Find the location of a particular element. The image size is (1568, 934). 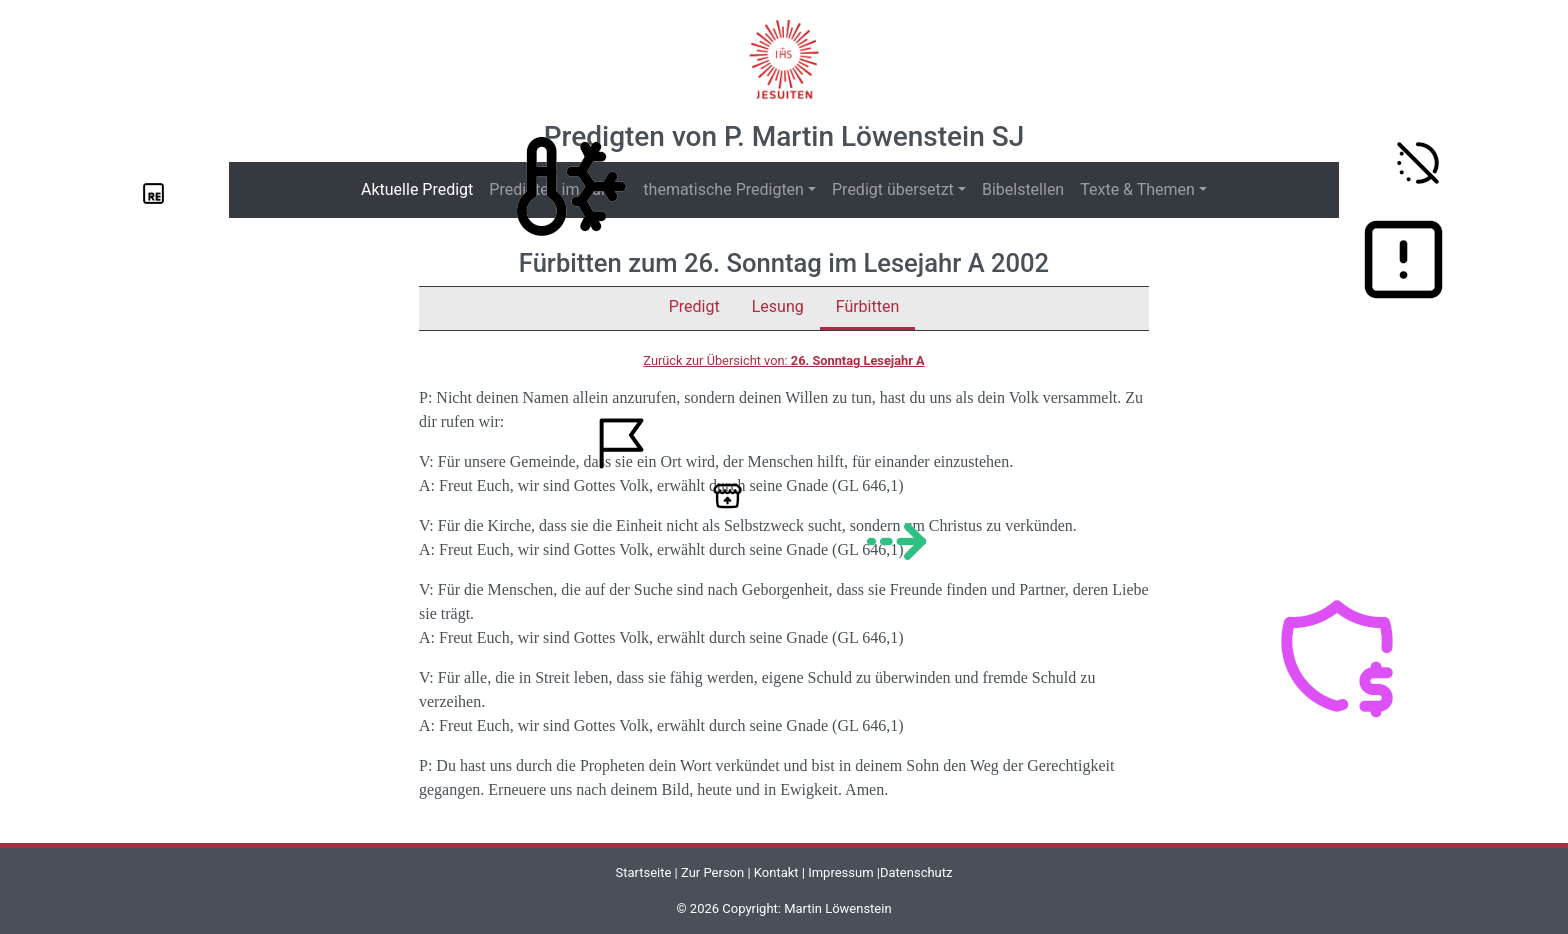

timer or duration tracking disabled is located at coordinates (1418, 163).